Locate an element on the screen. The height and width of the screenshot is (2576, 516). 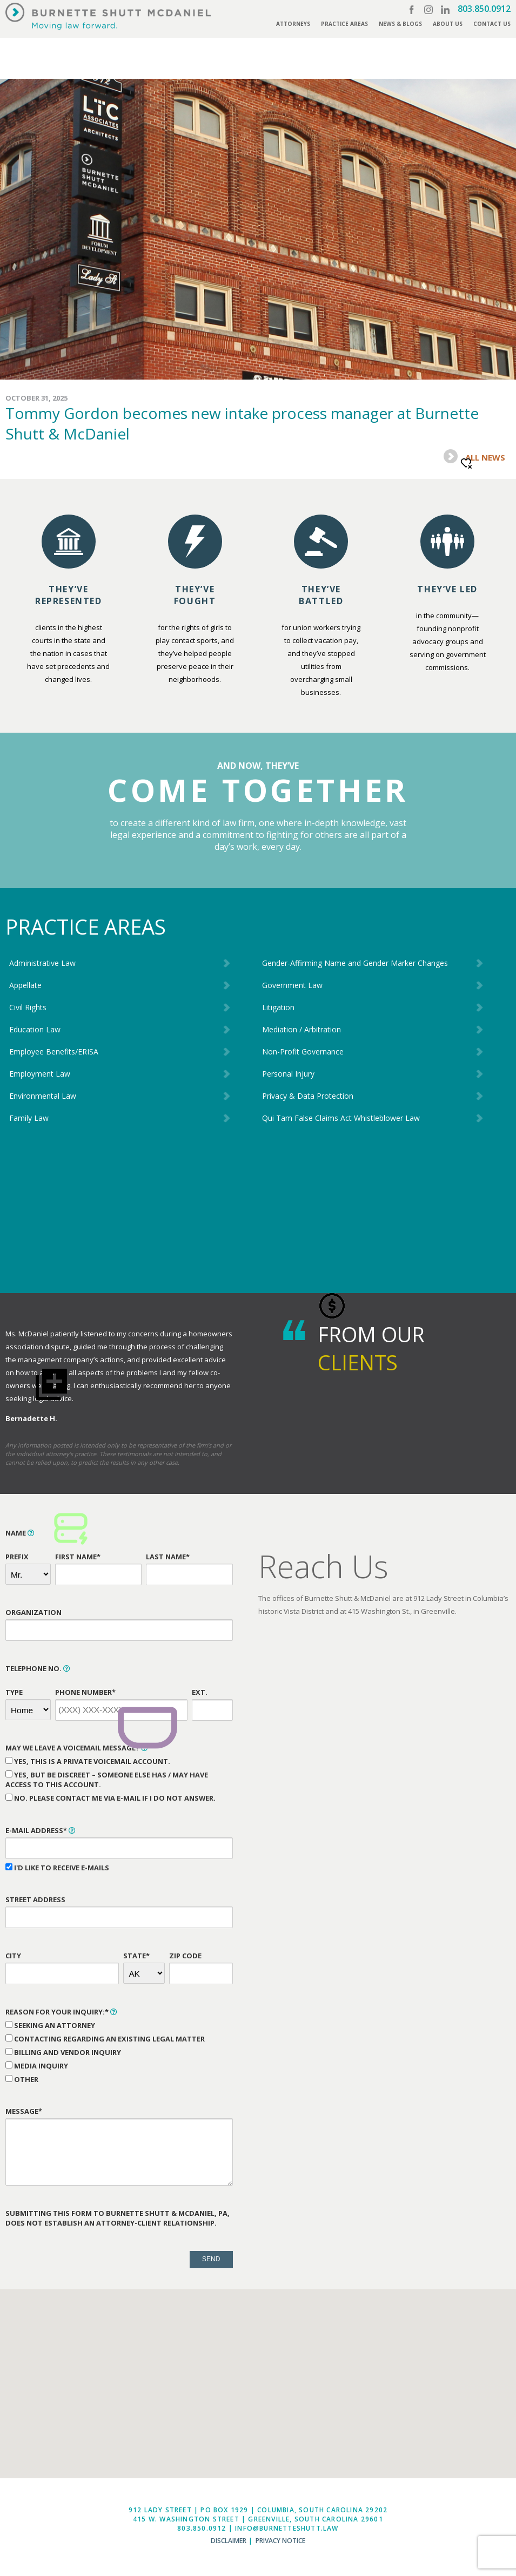
server power status or electrical connection is located at coordinates (71, 1528).